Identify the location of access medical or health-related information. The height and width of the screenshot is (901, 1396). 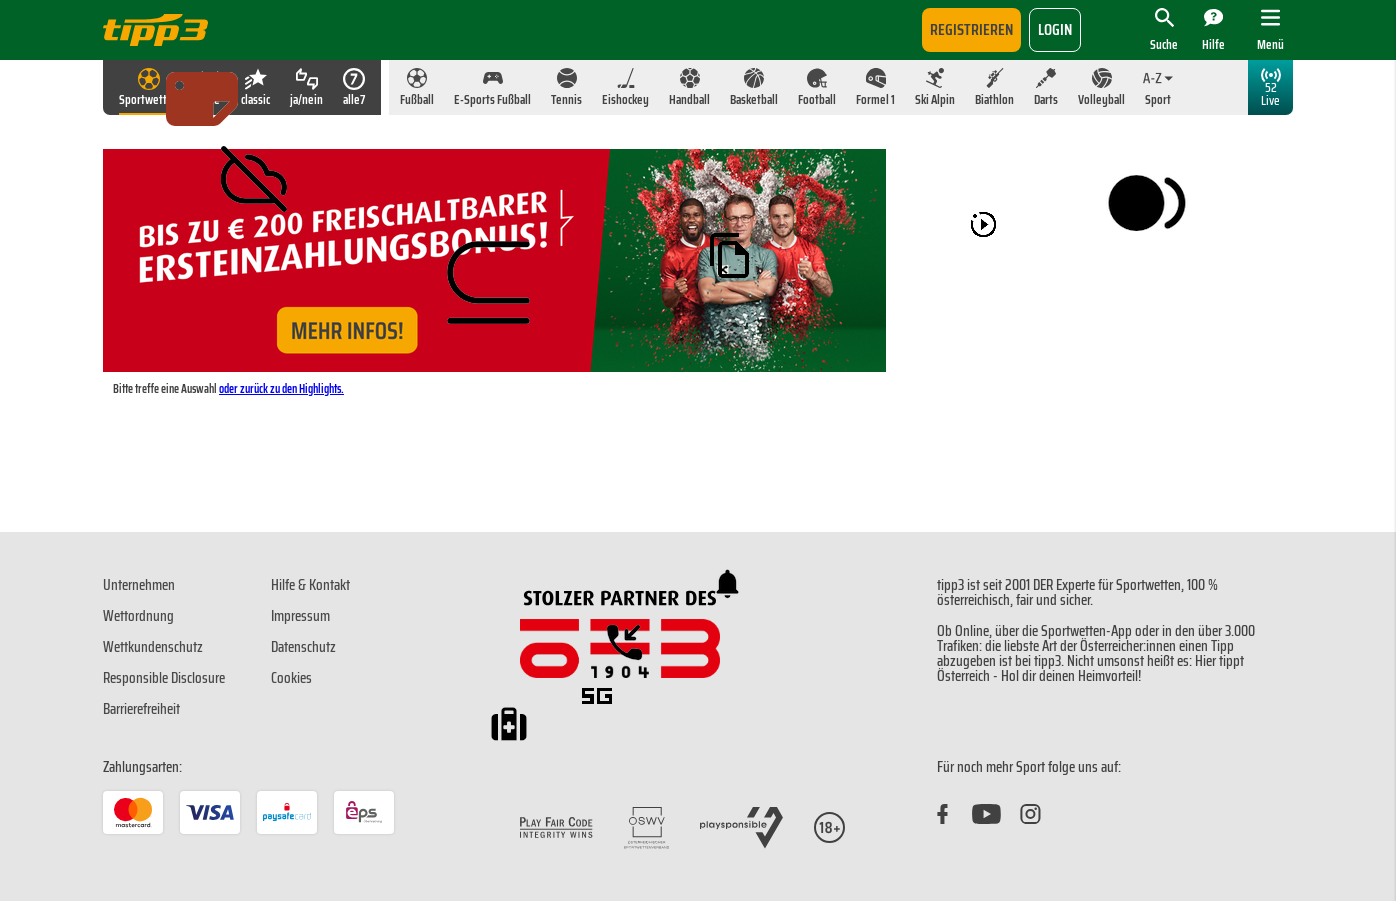
(509, 725).